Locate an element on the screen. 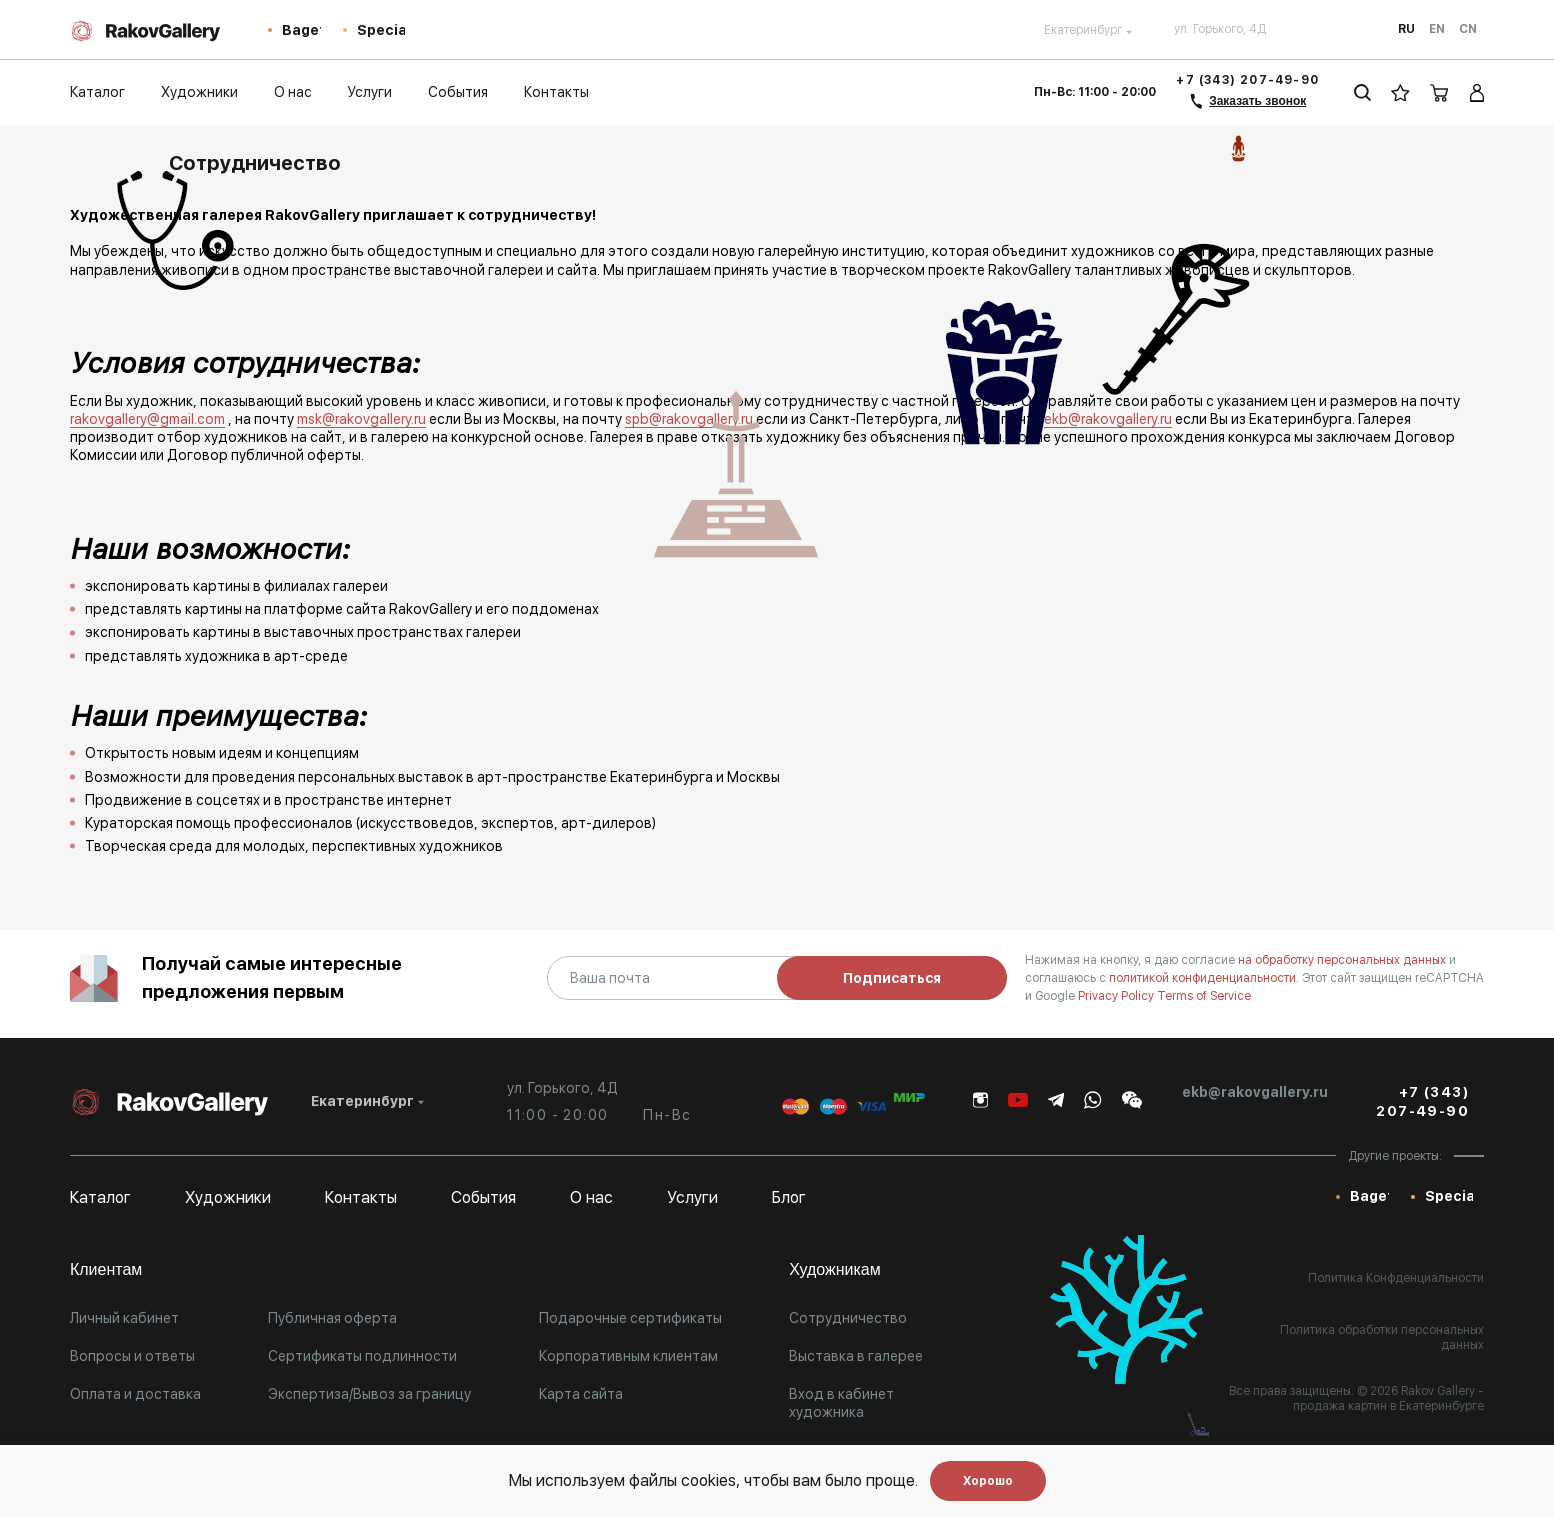 This screenshot has height=1517, width=1554. access health or medical features is located at coordinates (175, 230).